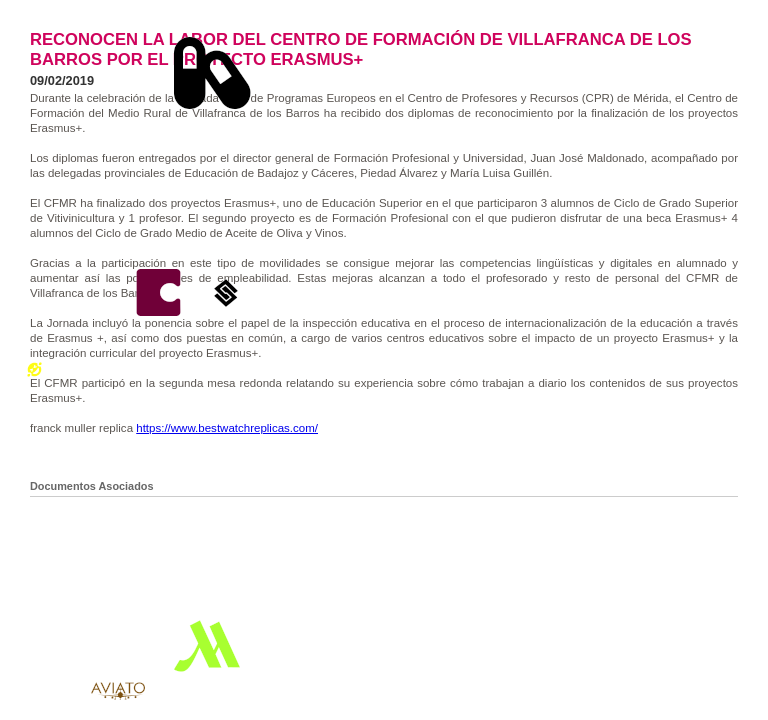  What do you see at coordinates (207, 646) in the screenshot?
I see `open the Marriott hotel booking app` at bounding box center [207, 646].